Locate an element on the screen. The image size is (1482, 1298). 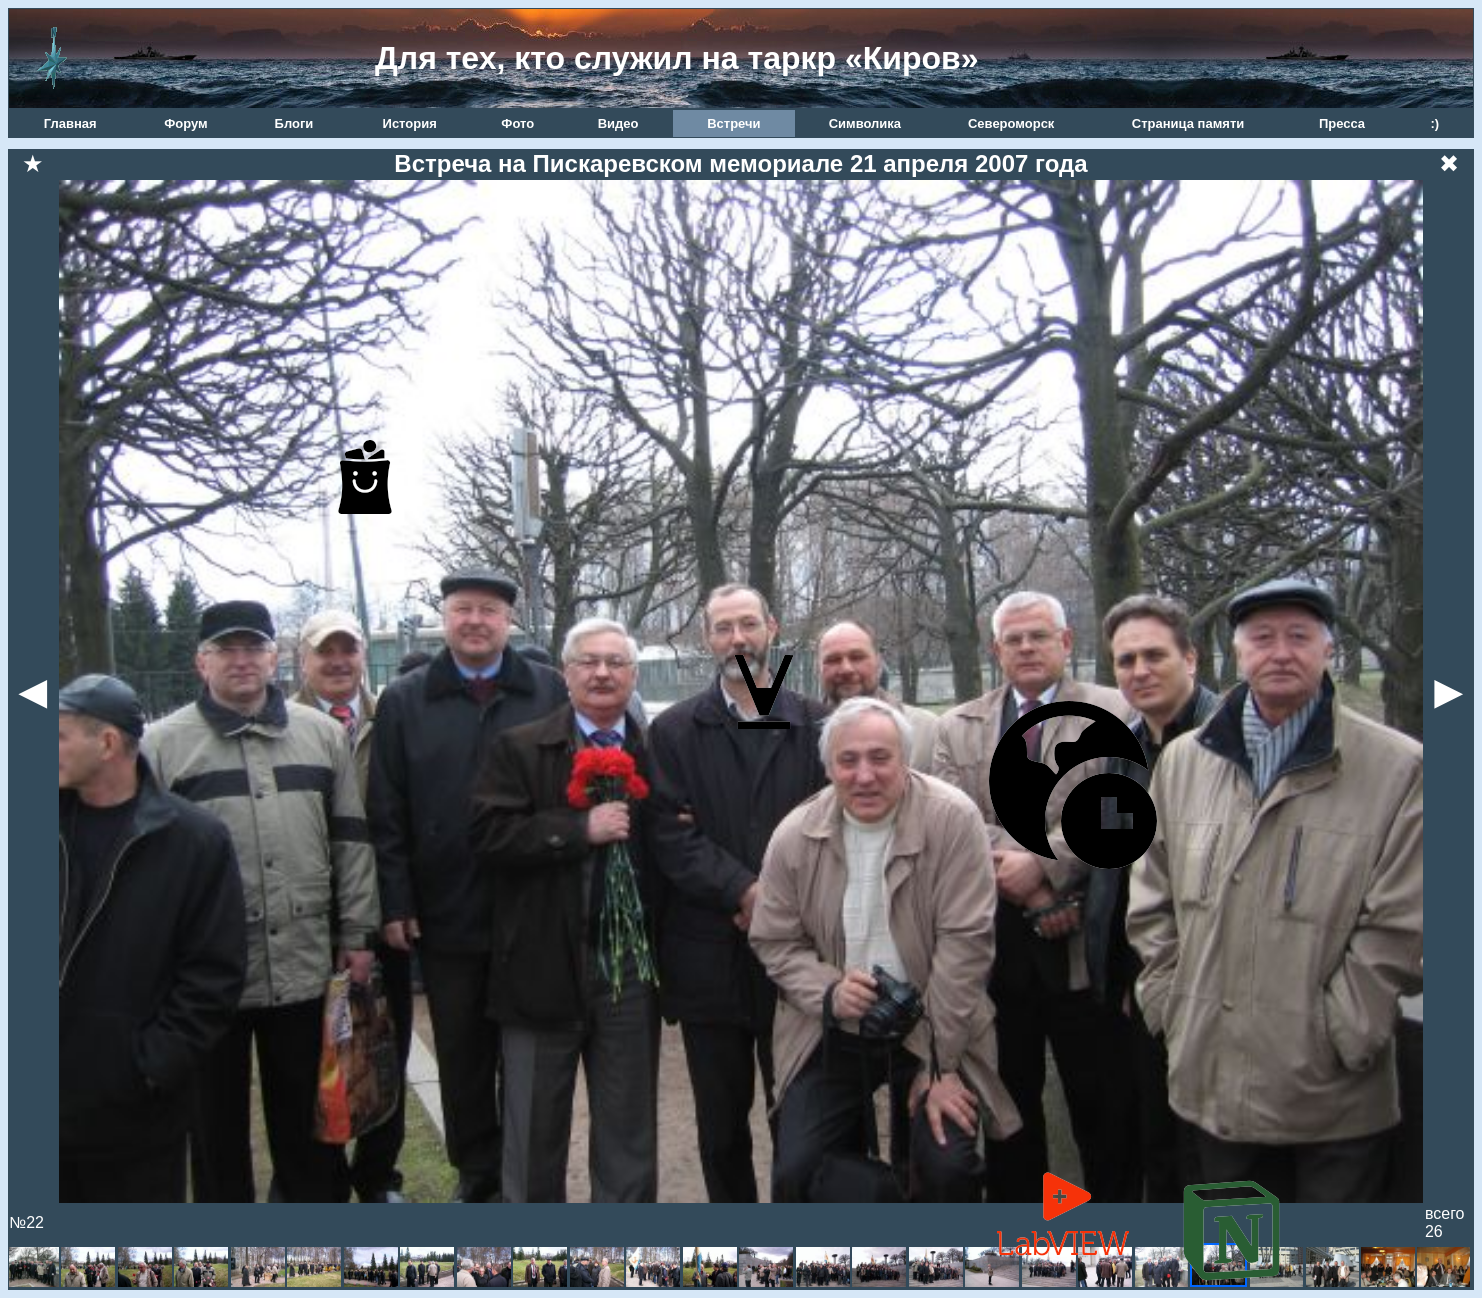
visit viblo platform is located at coordinates (764, 692).